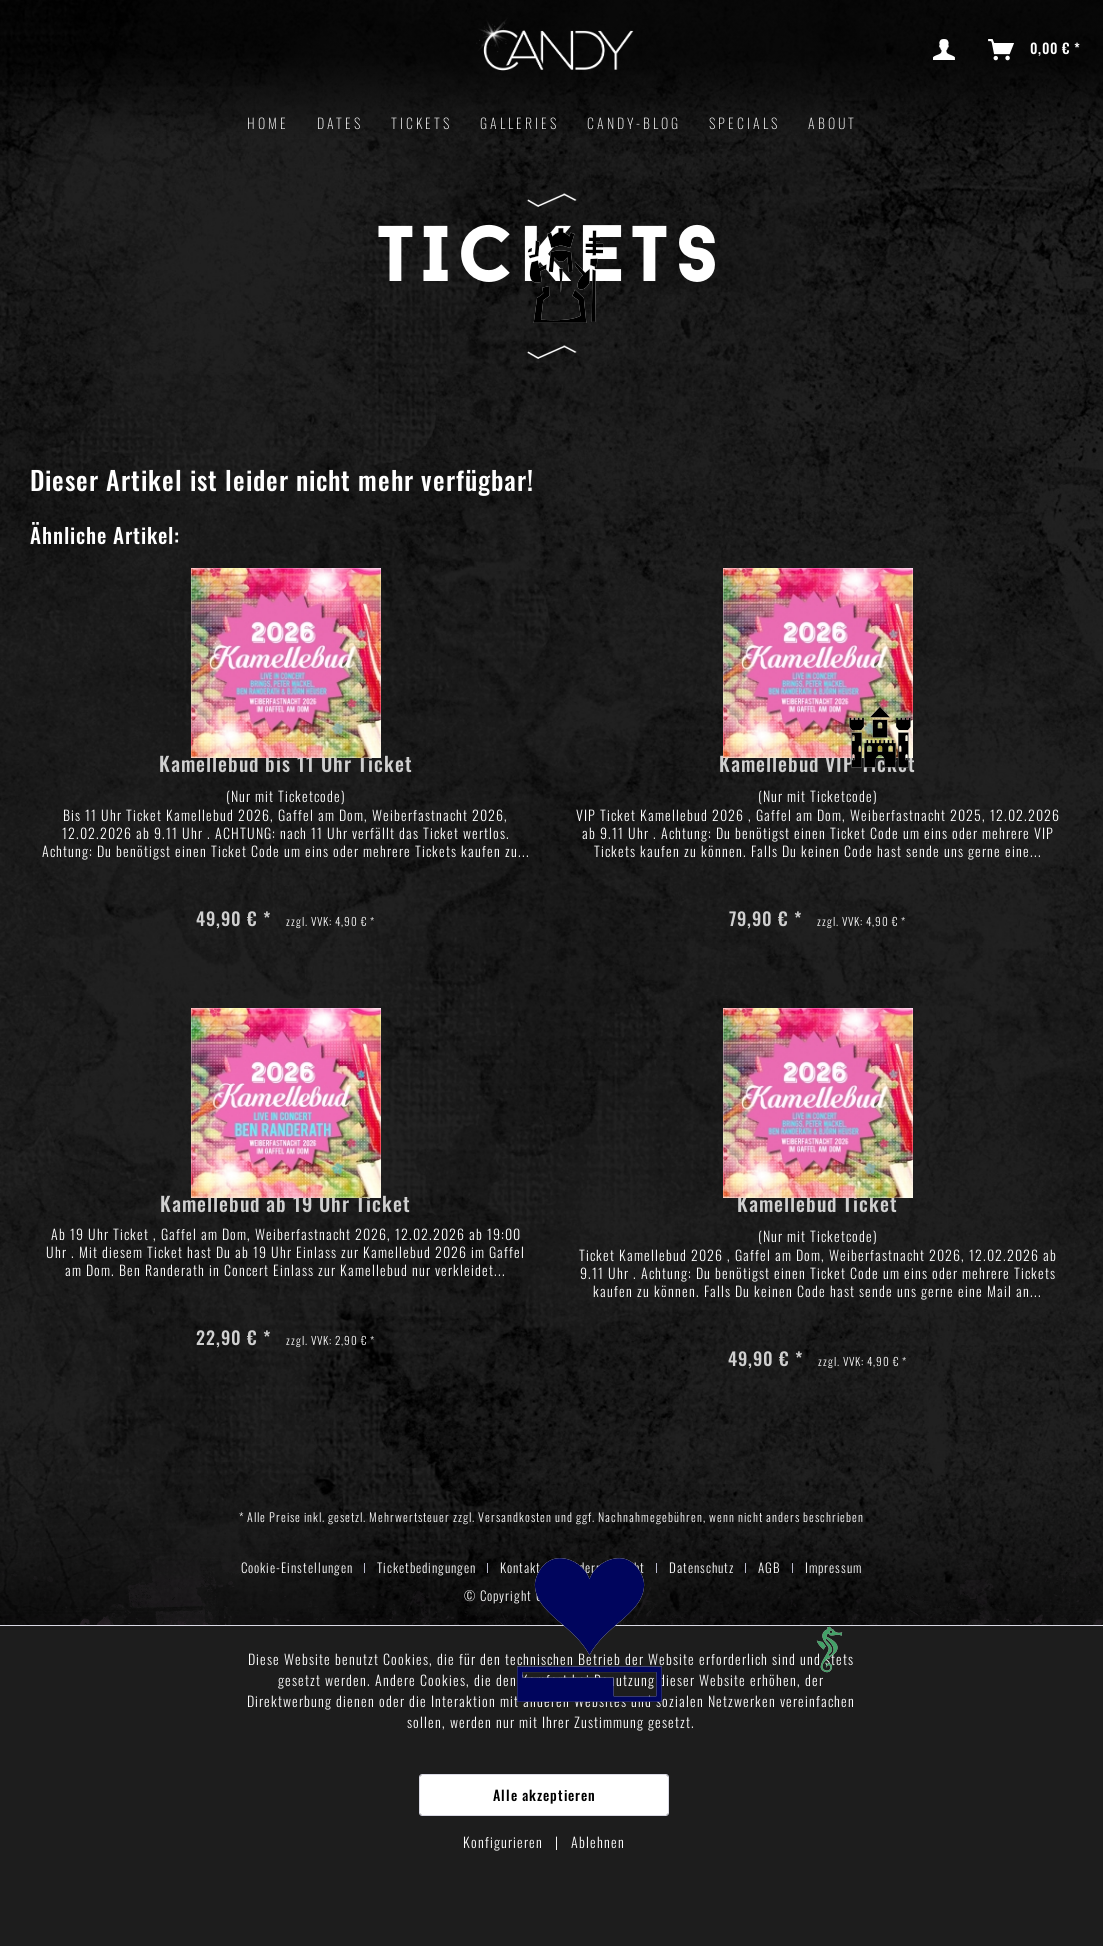 Image resolution: width=1103 pixels, height=1946 pixels. Describe the element at coordinates (880, 737) in the screenshot. I see `access castle or fortress location in game` at that location.